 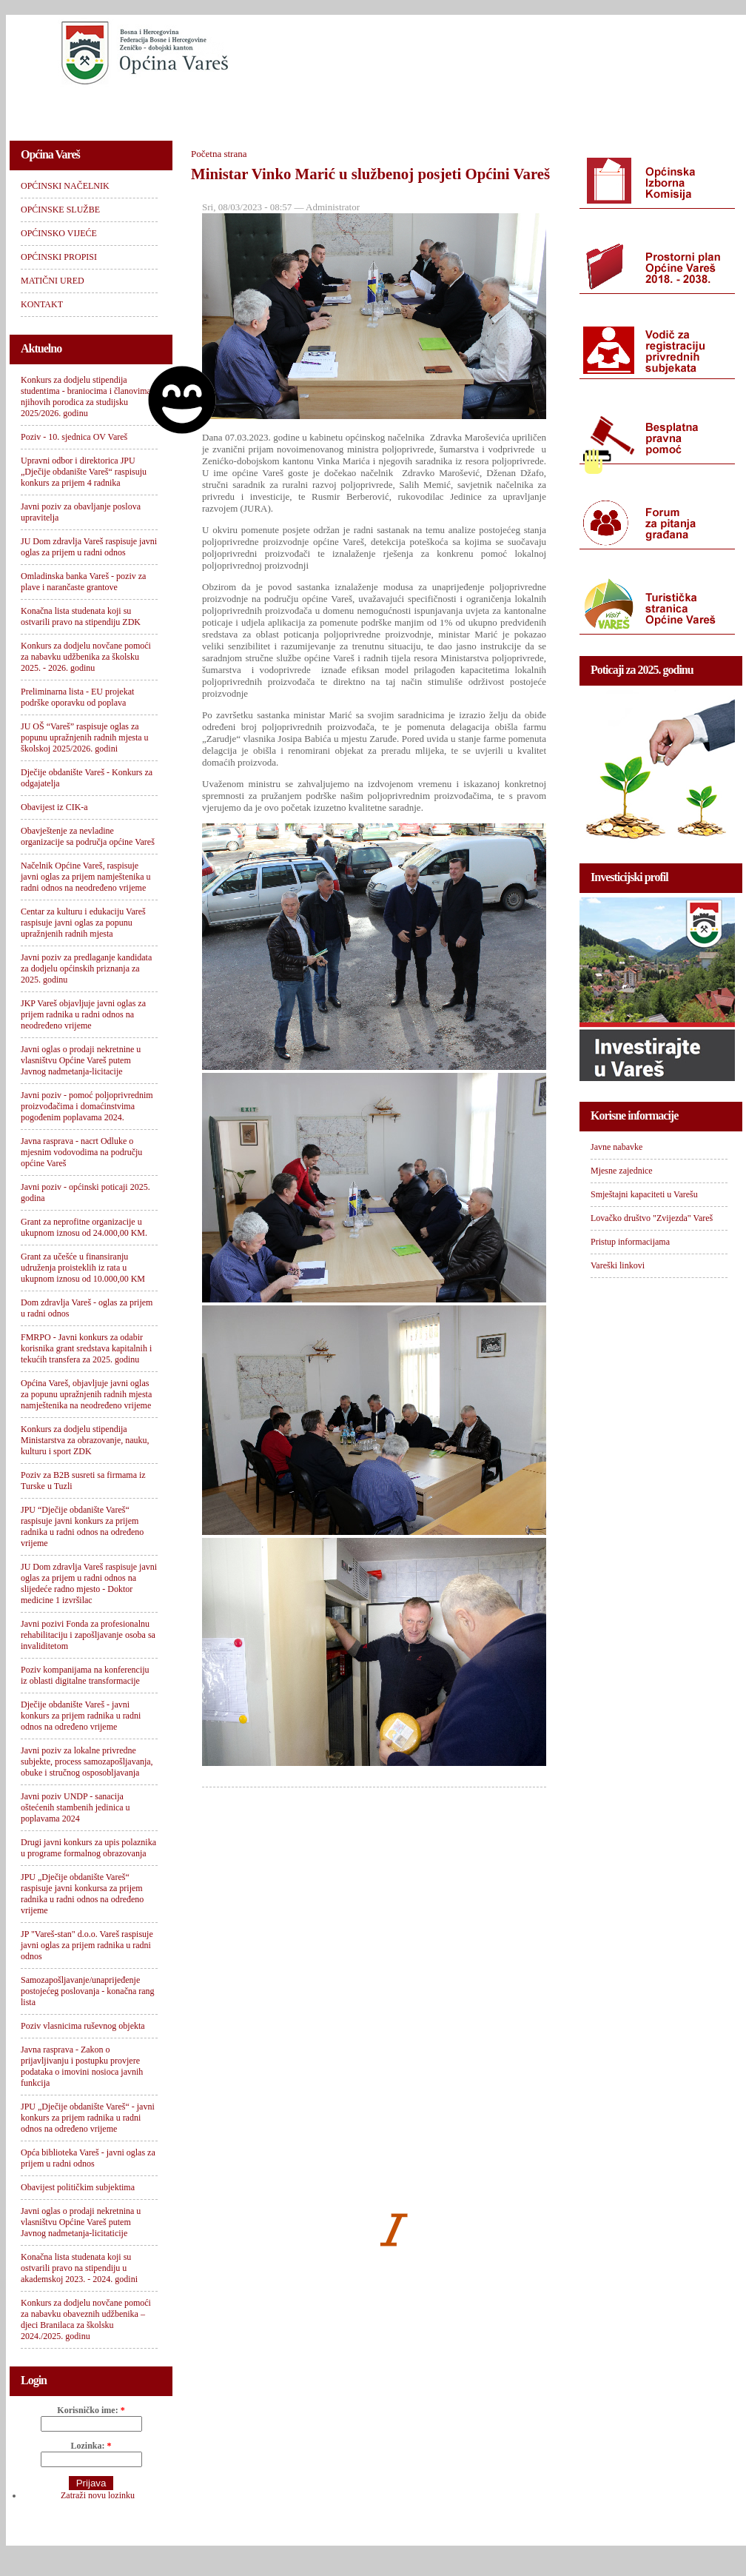 What do you see at coordinates (394, 2229) in the screenshot?
I see `apply italic formatting to selected text` at bounding box center [394, 2229].